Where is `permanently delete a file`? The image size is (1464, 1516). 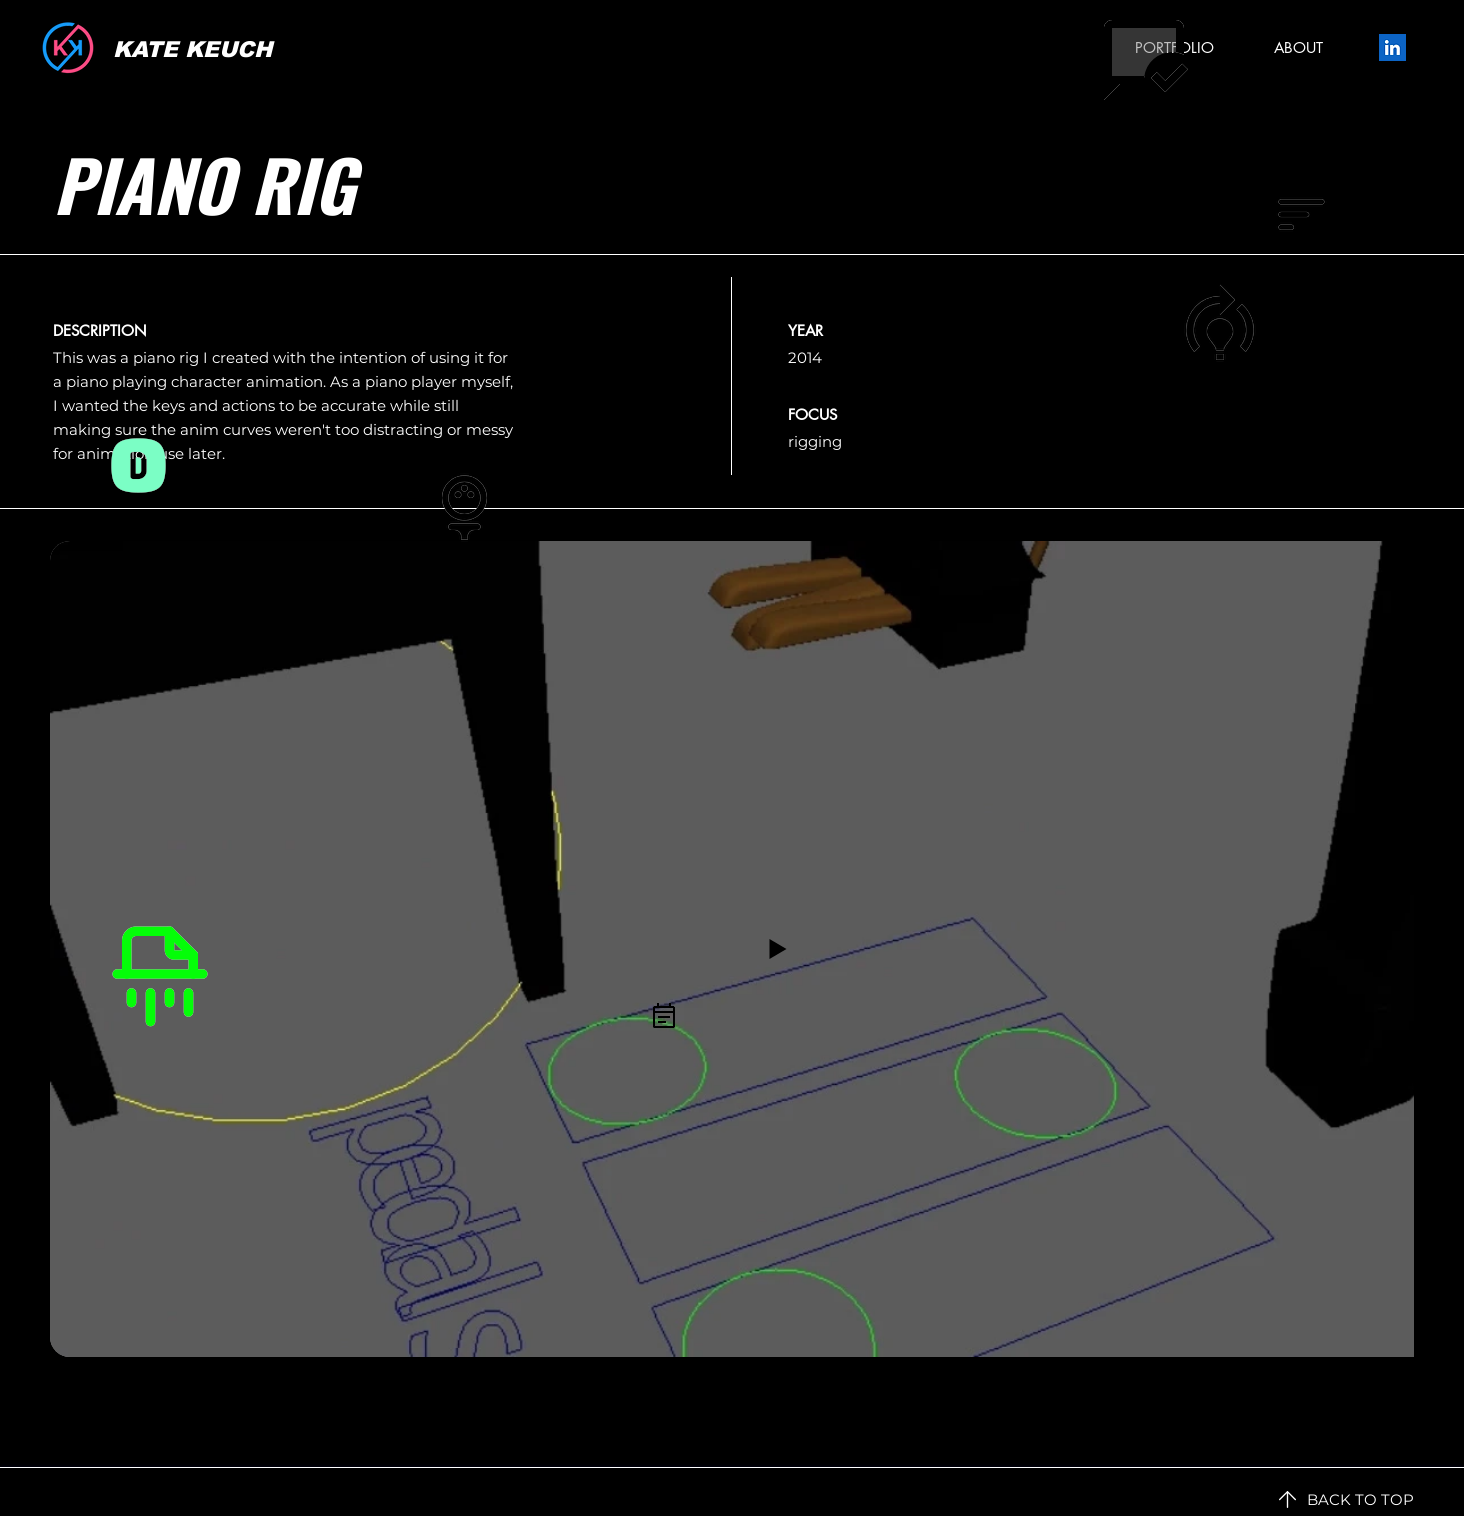 permanently delete a file is located at coordinates (160, 974).